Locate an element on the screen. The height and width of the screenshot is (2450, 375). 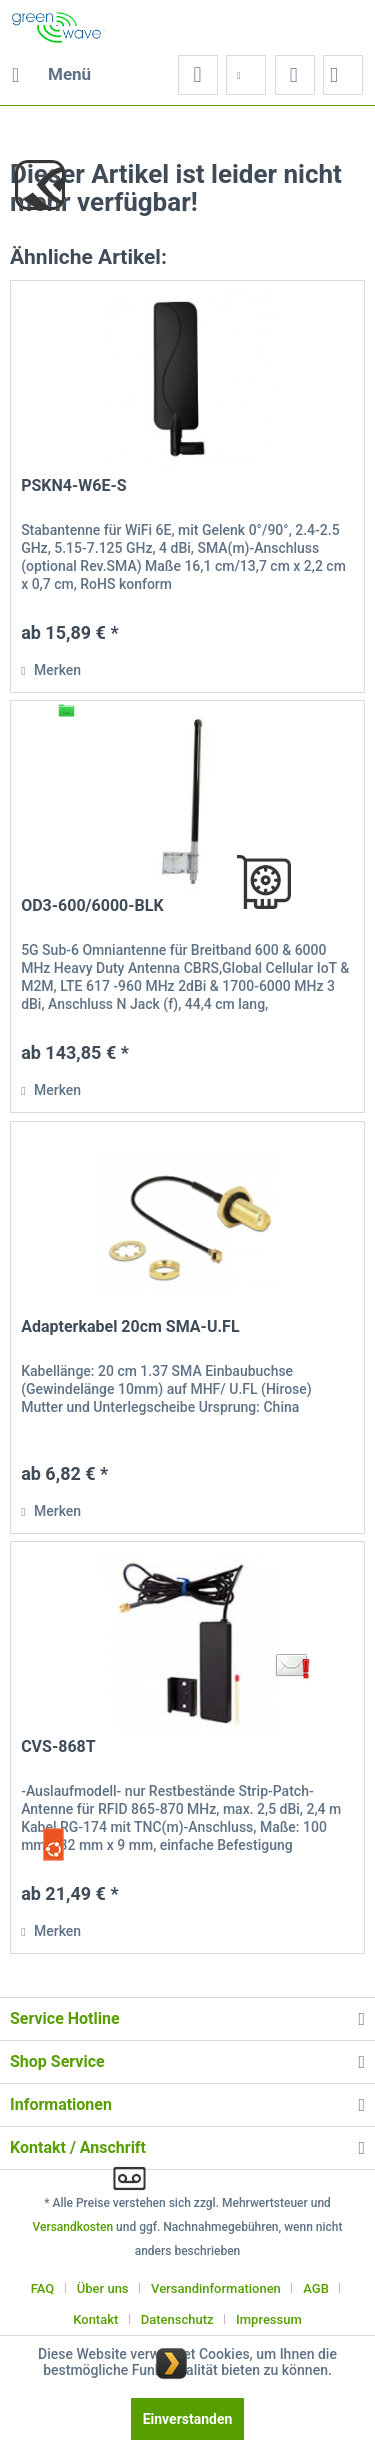
view graphics card information is located at coordinates (264, 882).